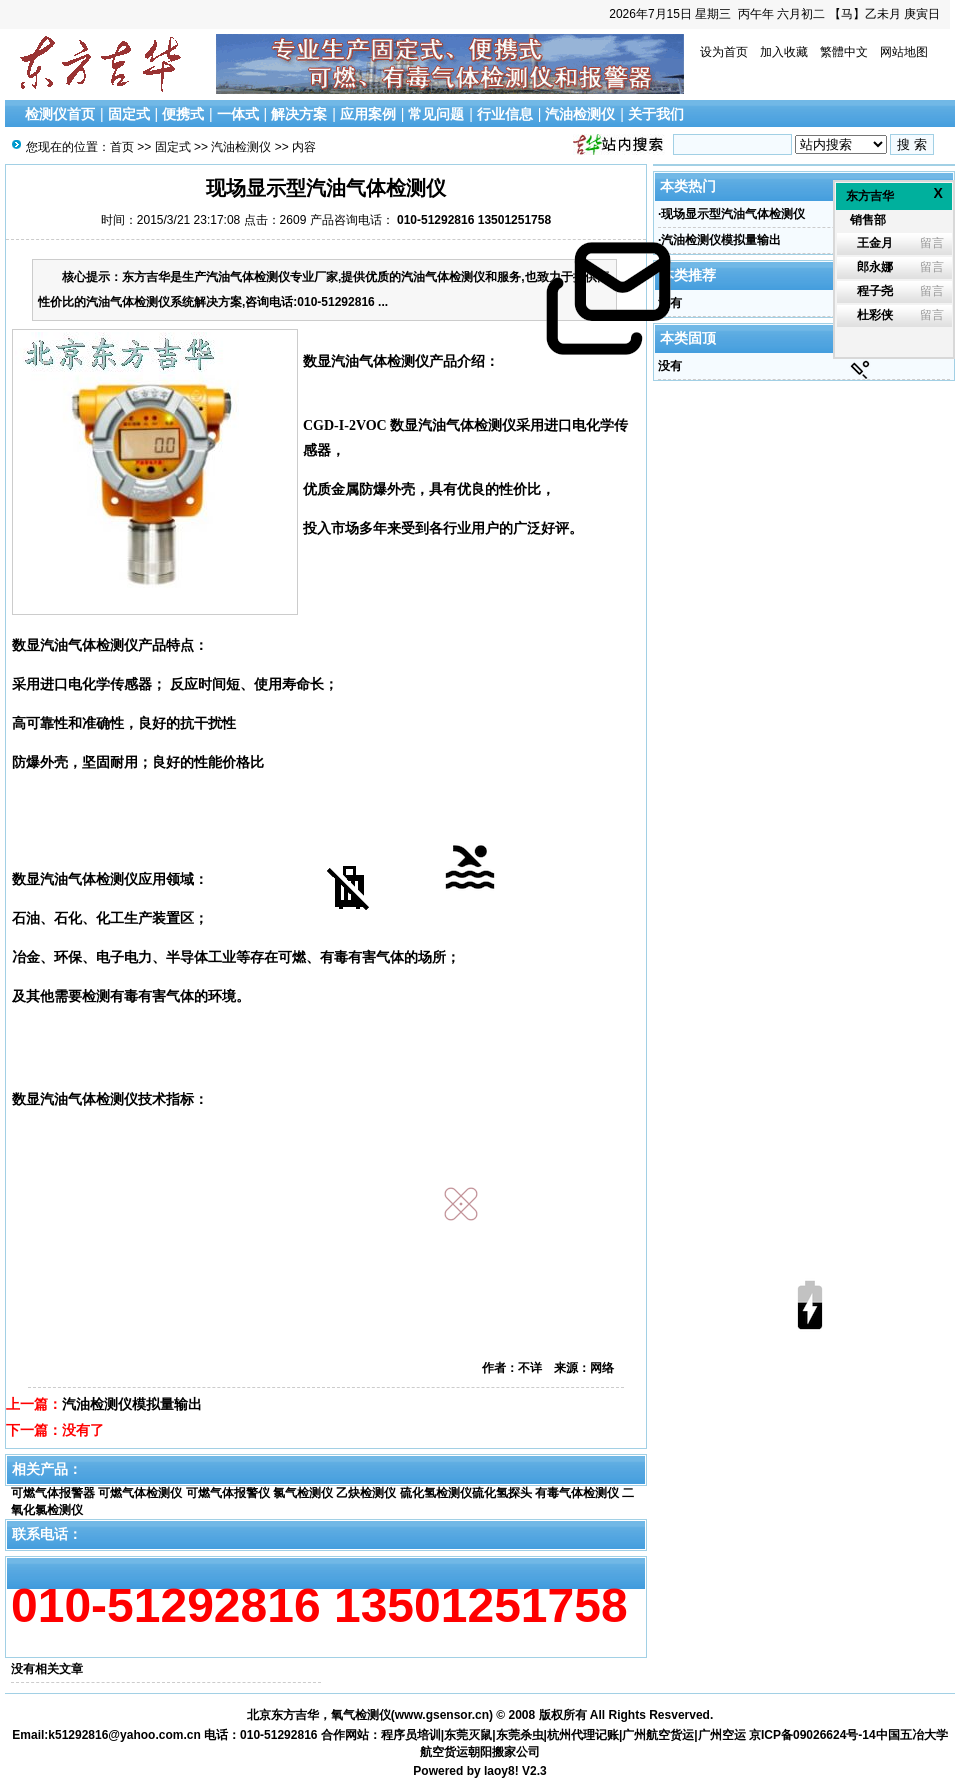 Image resolution: width=960 pixels, height=1786 pixels. Describe the element at coordinates (461, 1204) in the screenshot. I see `access first aid or medical help resources` at that location.